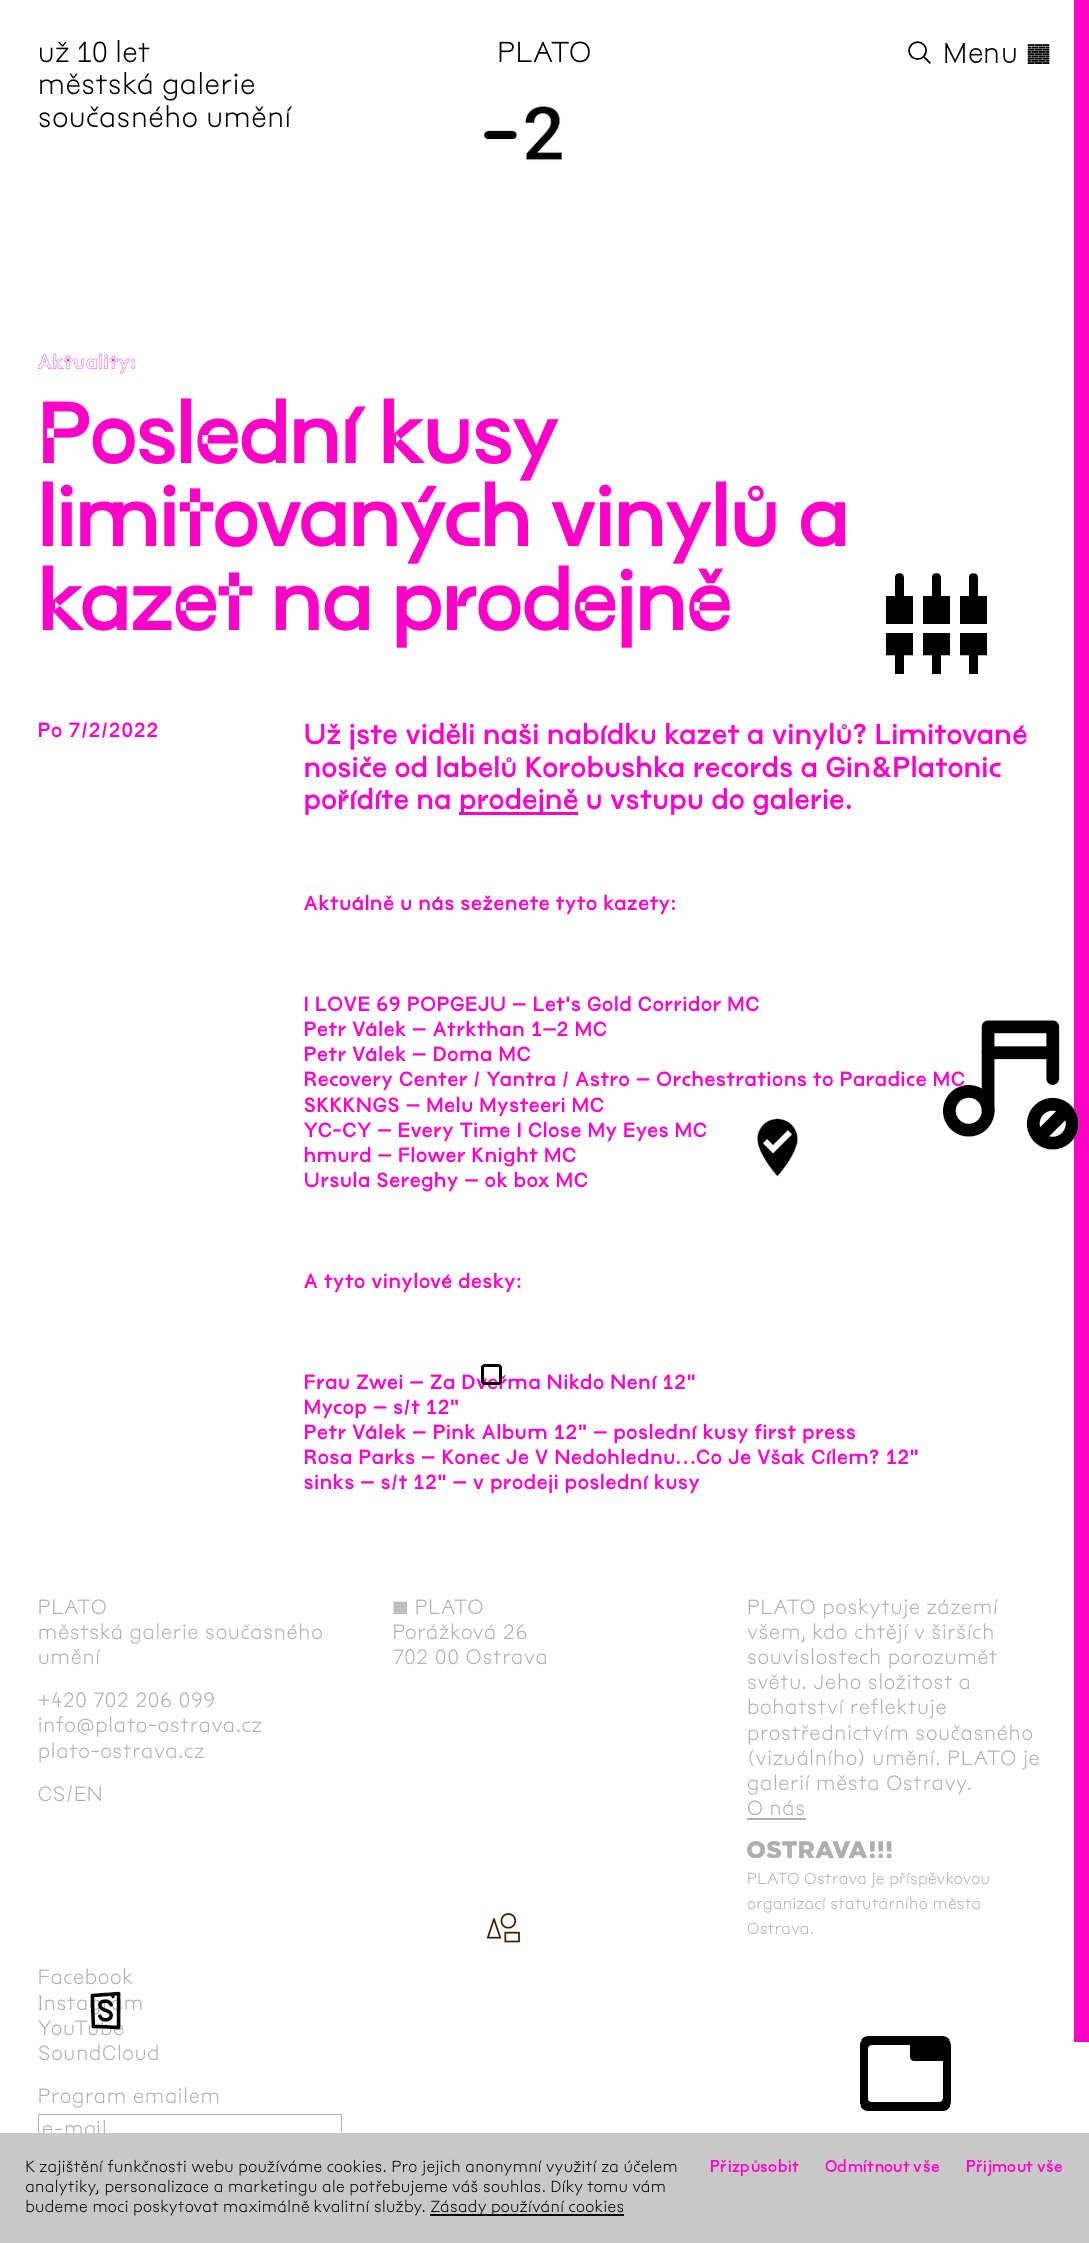 This screenshot has width=1089, height=2243. I want to click on decrease exposure by 2 stops, so click(525, 135).